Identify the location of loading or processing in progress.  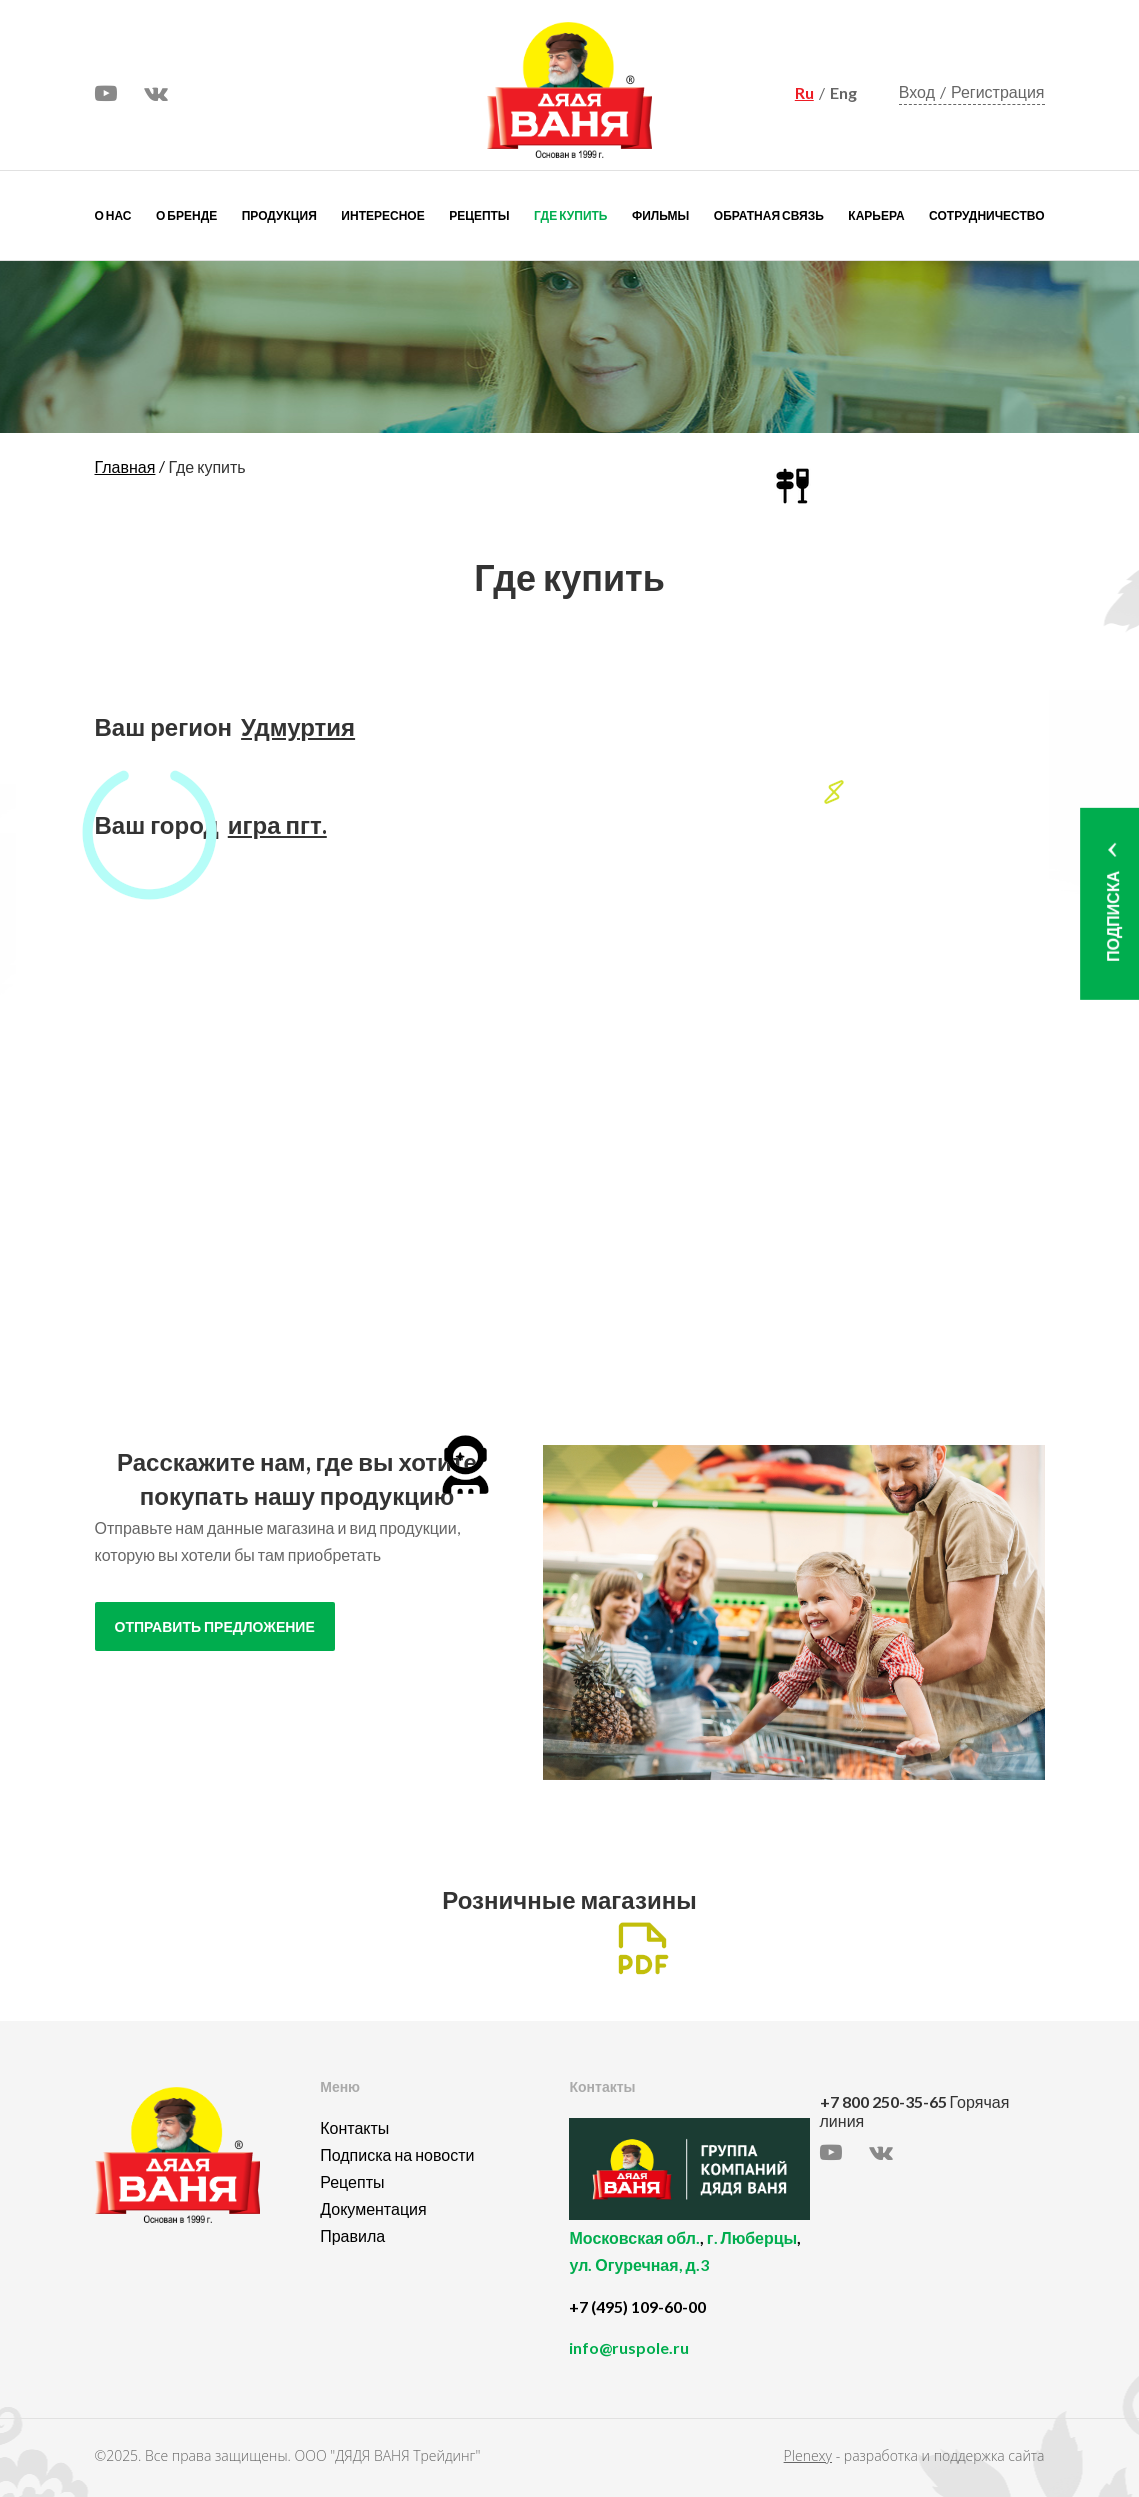
(149, 832).